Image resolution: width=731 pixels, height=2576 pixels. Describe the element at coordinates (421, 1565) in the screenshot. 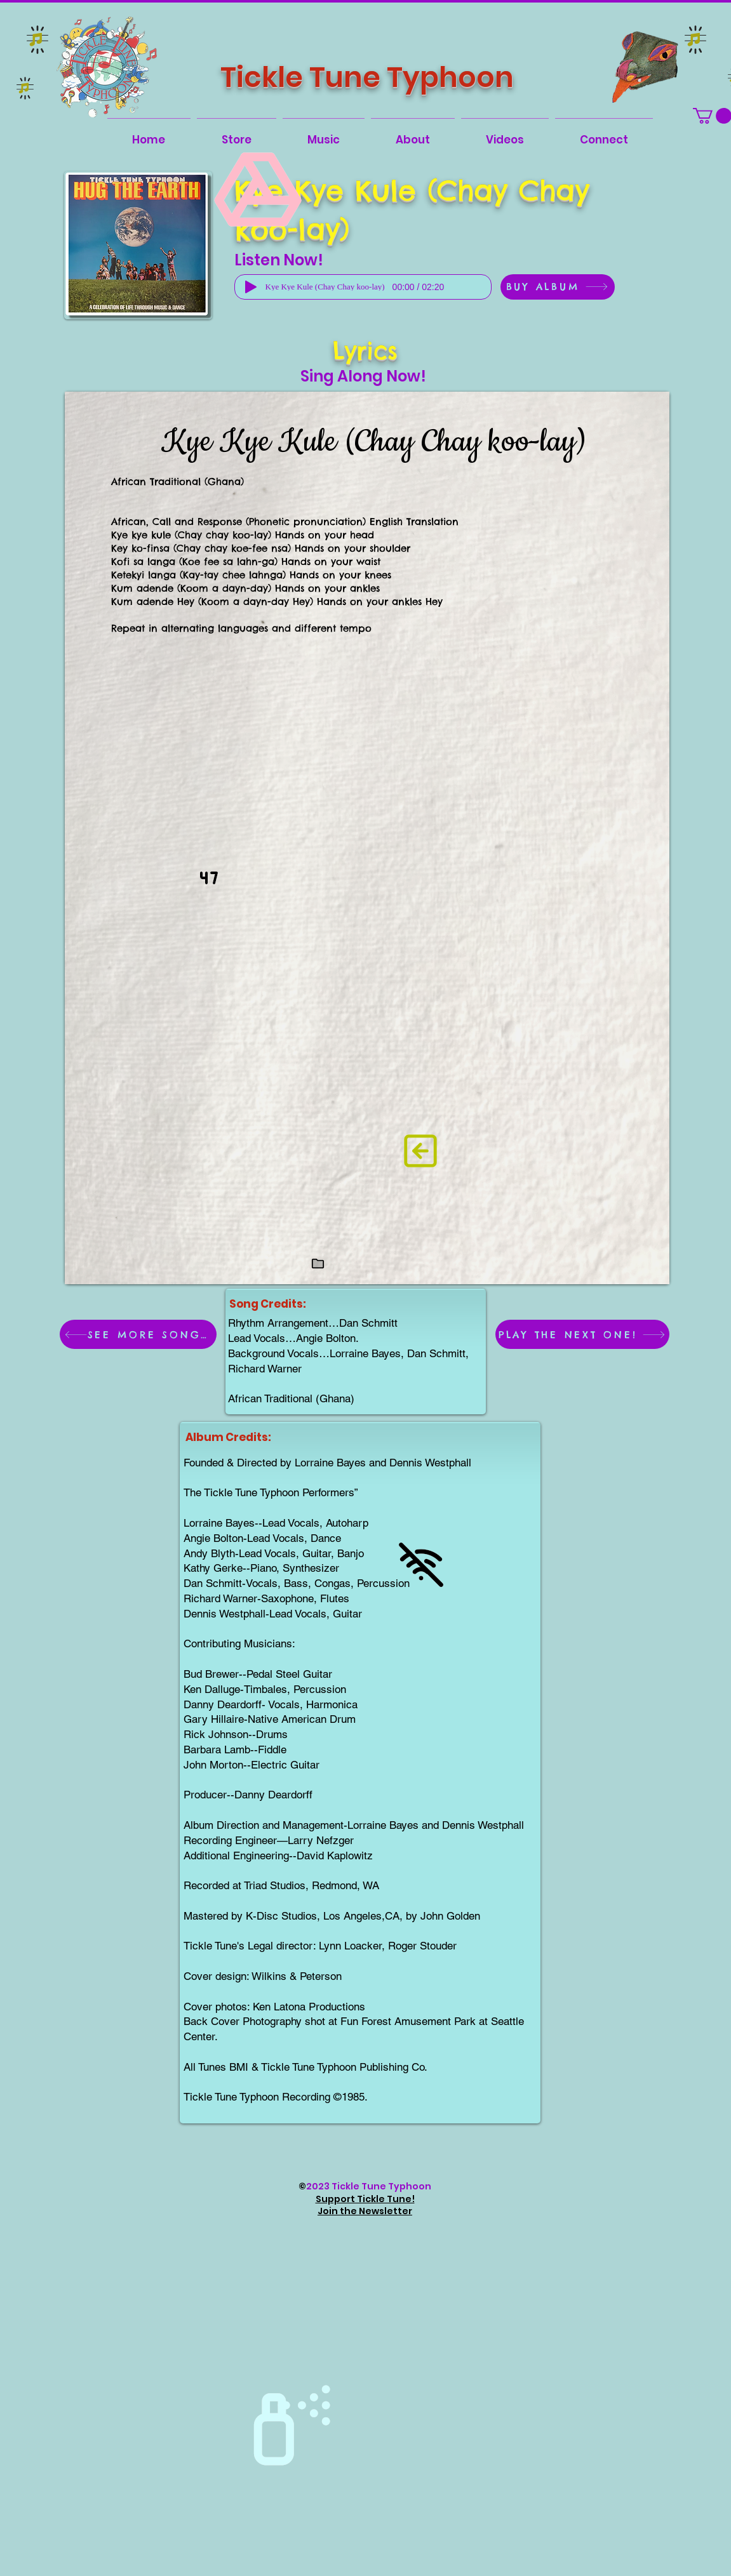

I see `indicates wifi is disabled or unavailable` at that location.